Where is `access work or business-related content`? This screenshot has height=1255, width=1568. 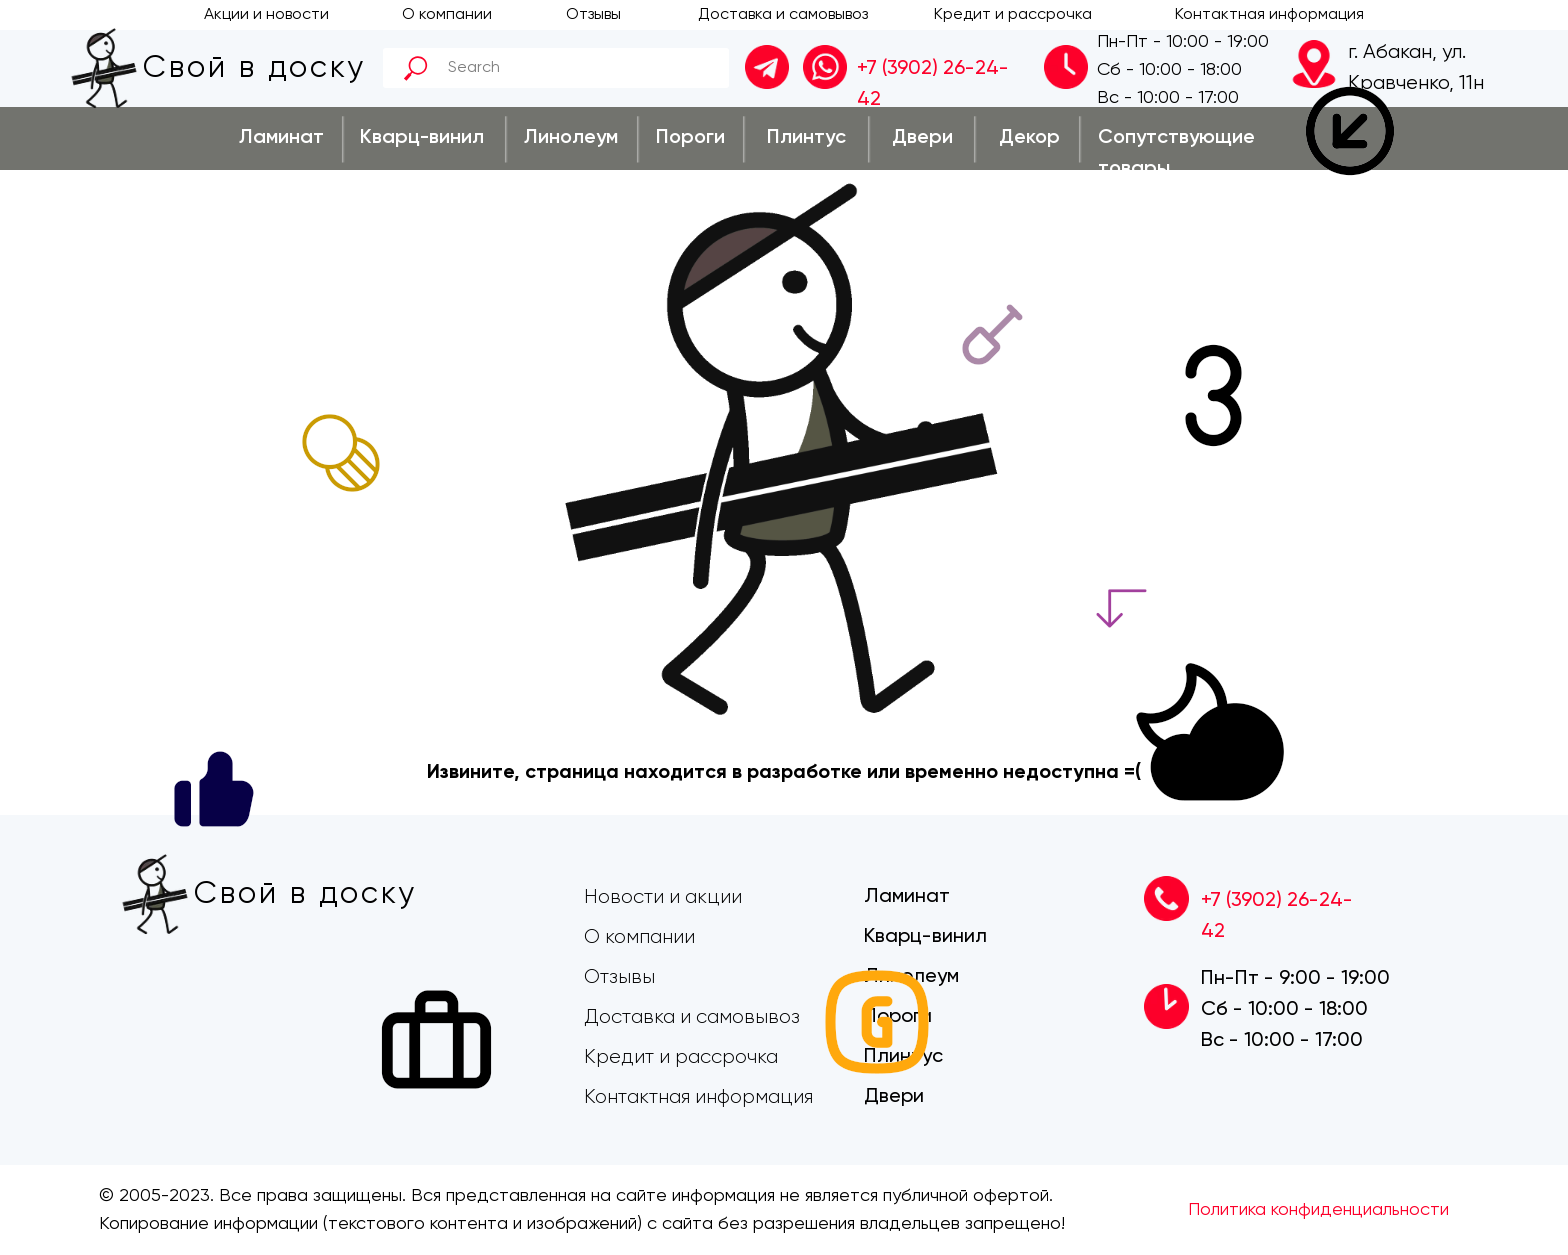
access work or business-related content is located at coordinates (436, 1039).